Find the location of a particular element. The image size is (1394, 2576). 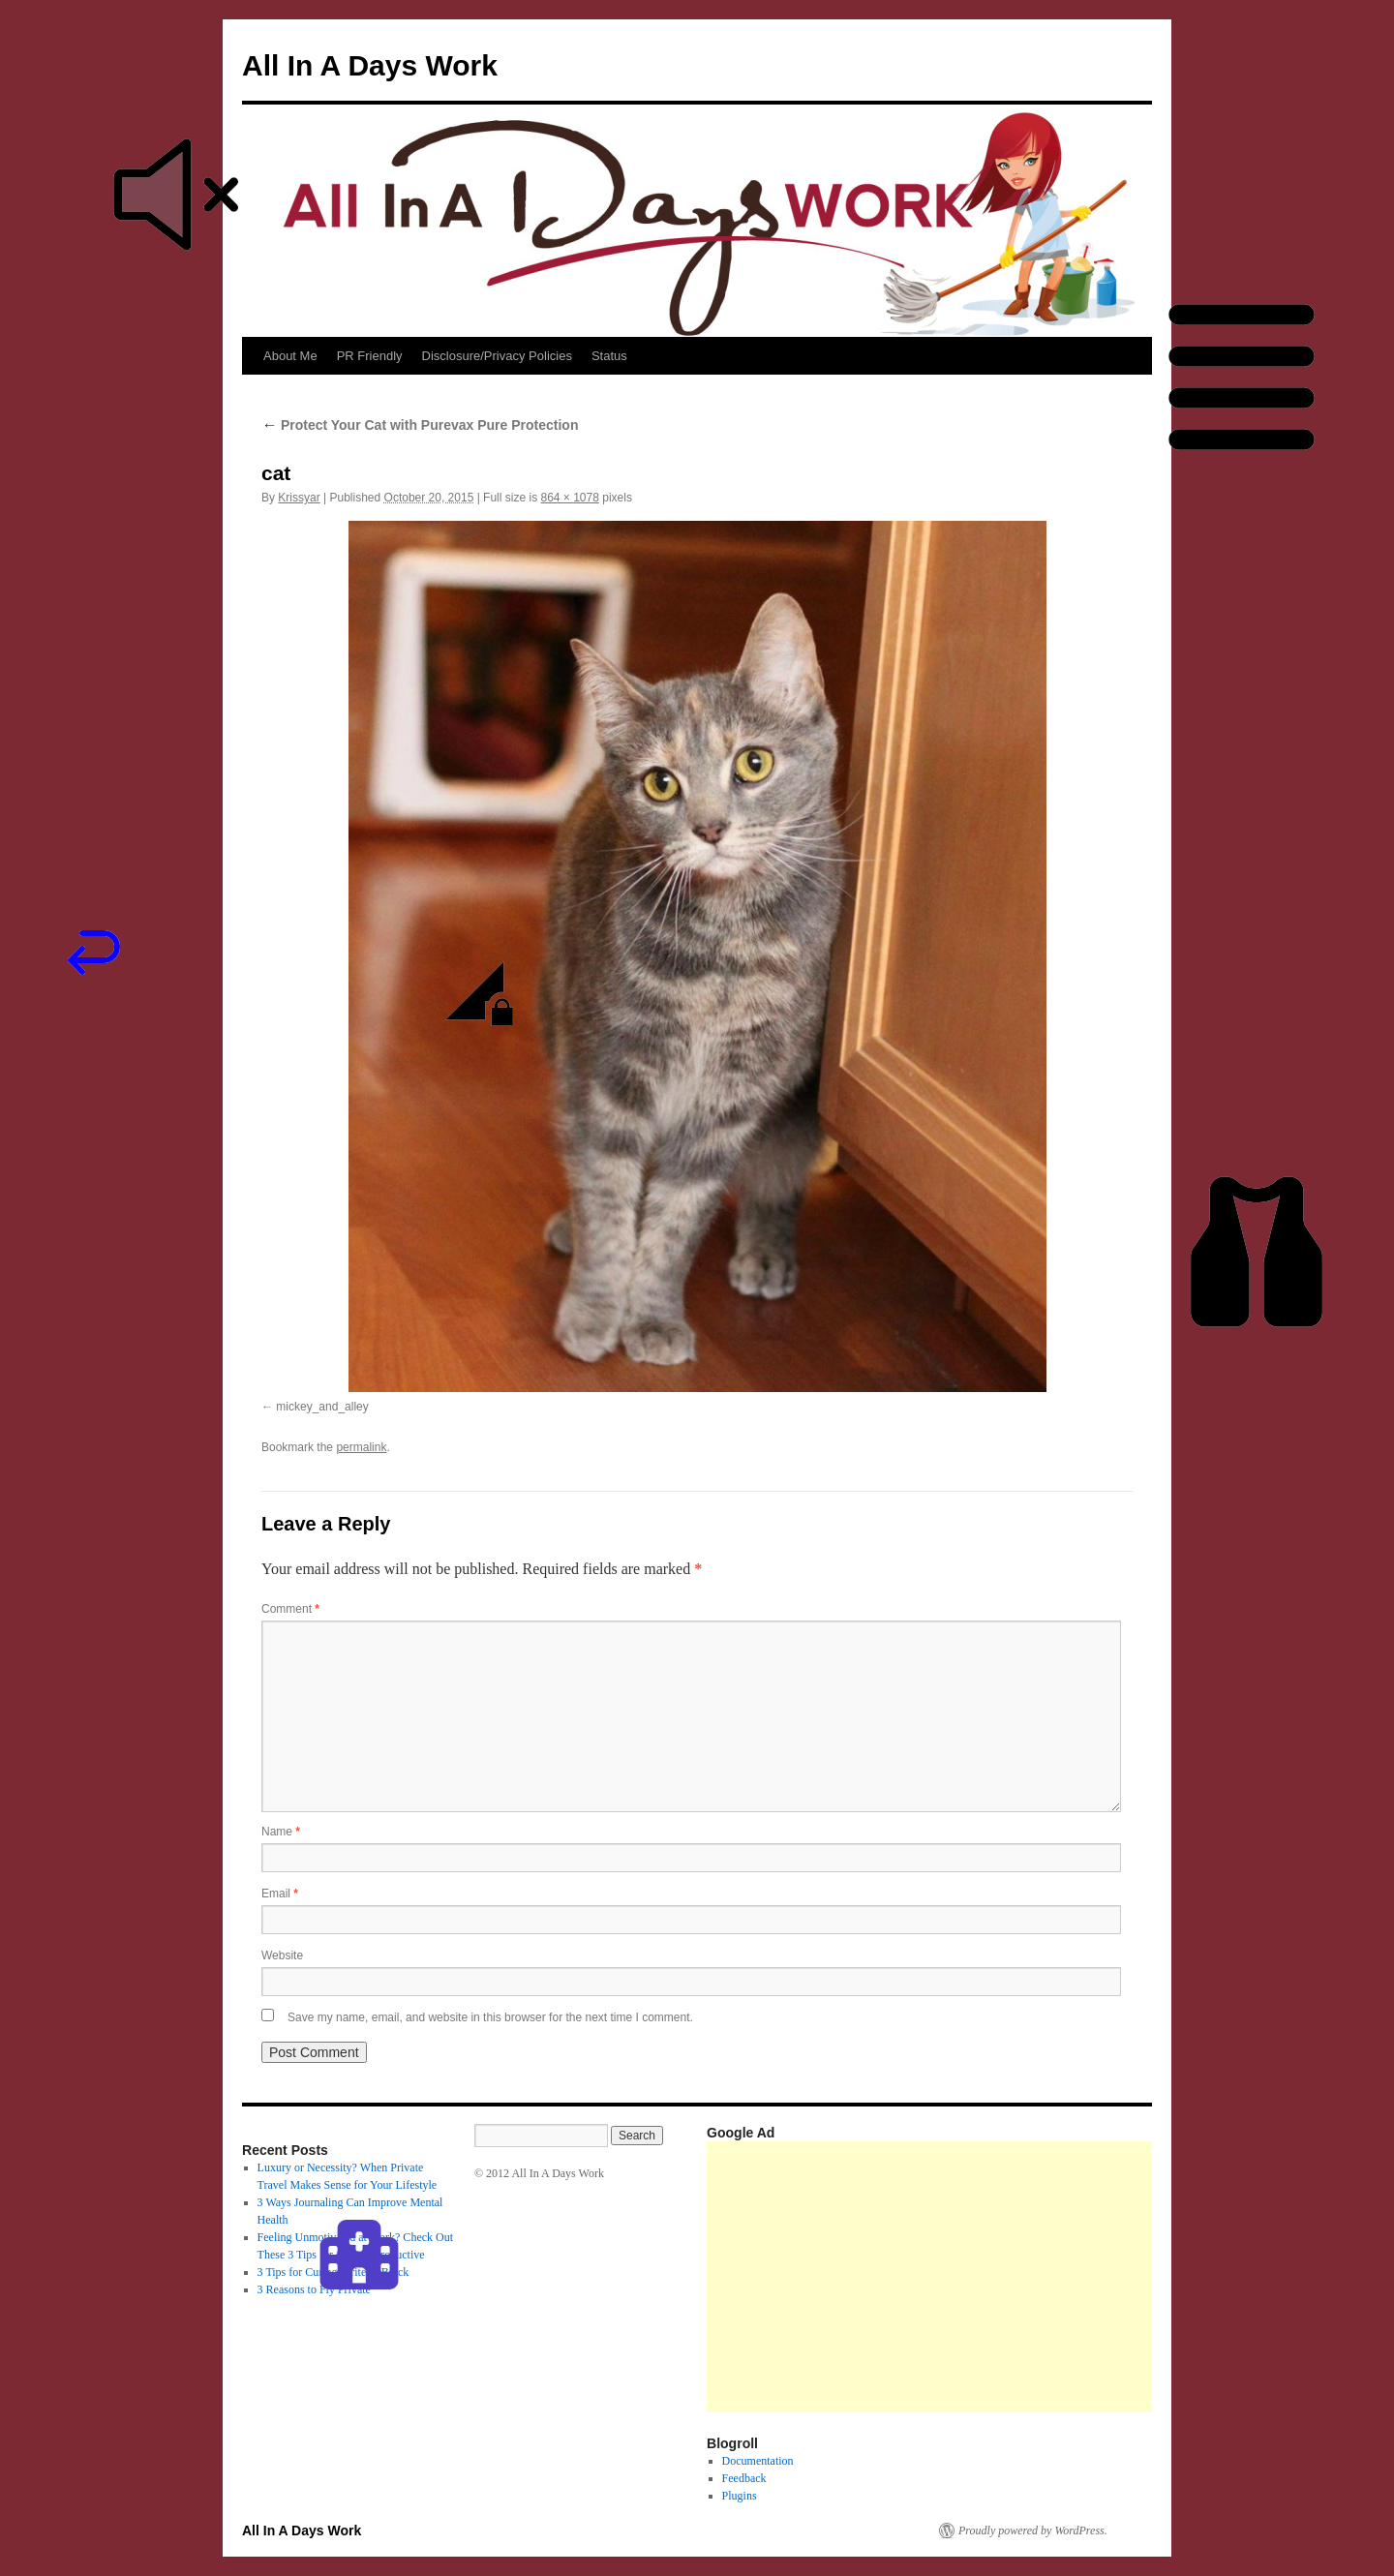

justify text alignment is located at coordinates (1241, 377).